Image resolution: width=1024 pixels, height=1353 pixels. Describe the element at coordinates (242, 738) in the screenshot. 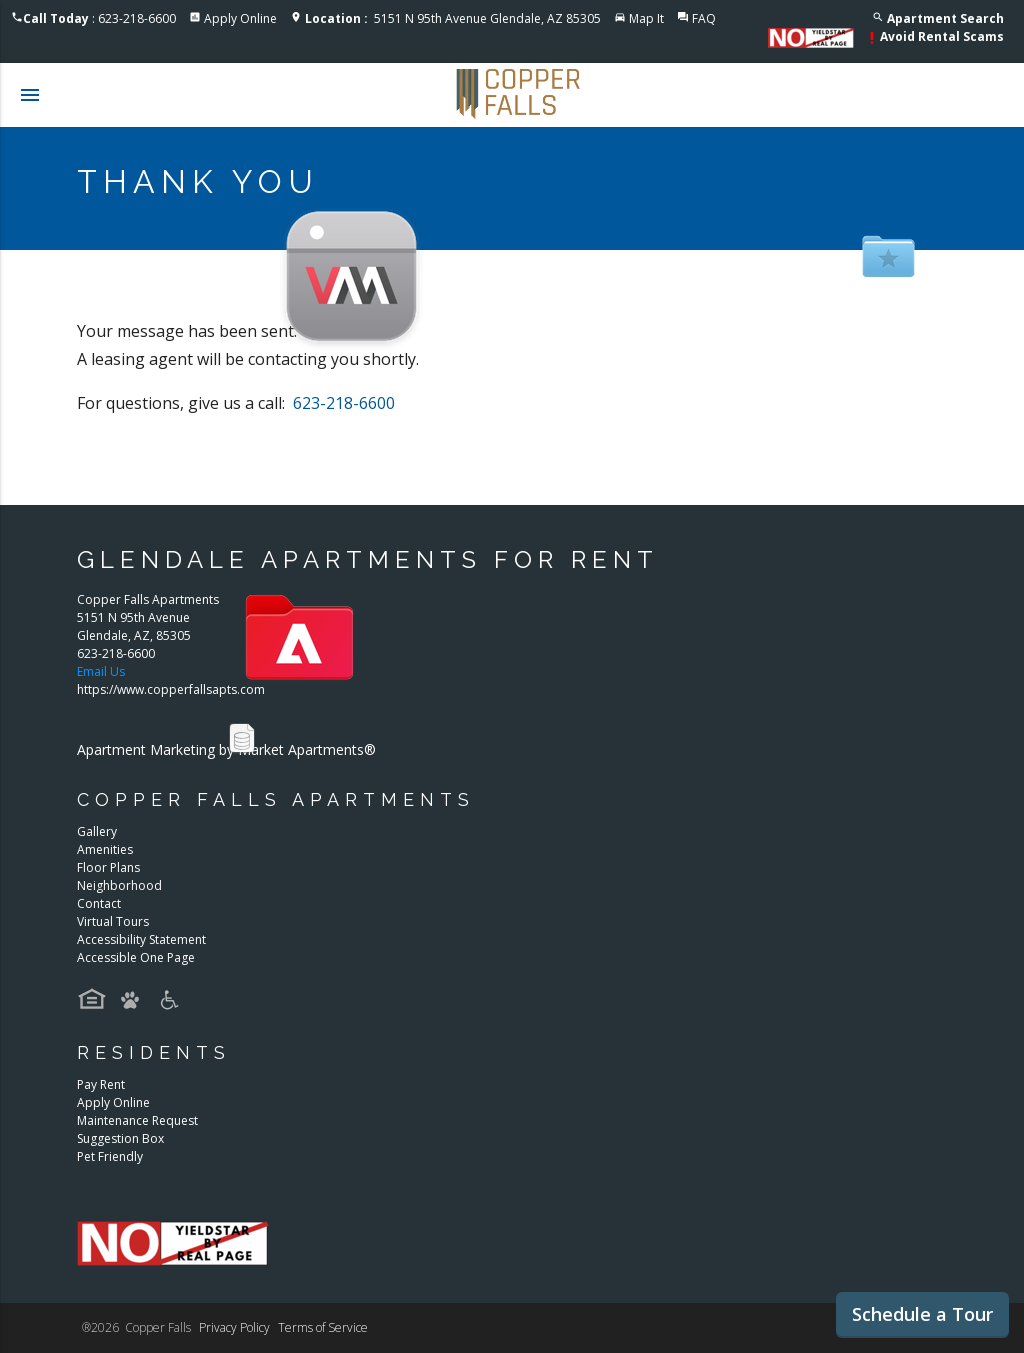

I see `sqlite3 database file` at that location.